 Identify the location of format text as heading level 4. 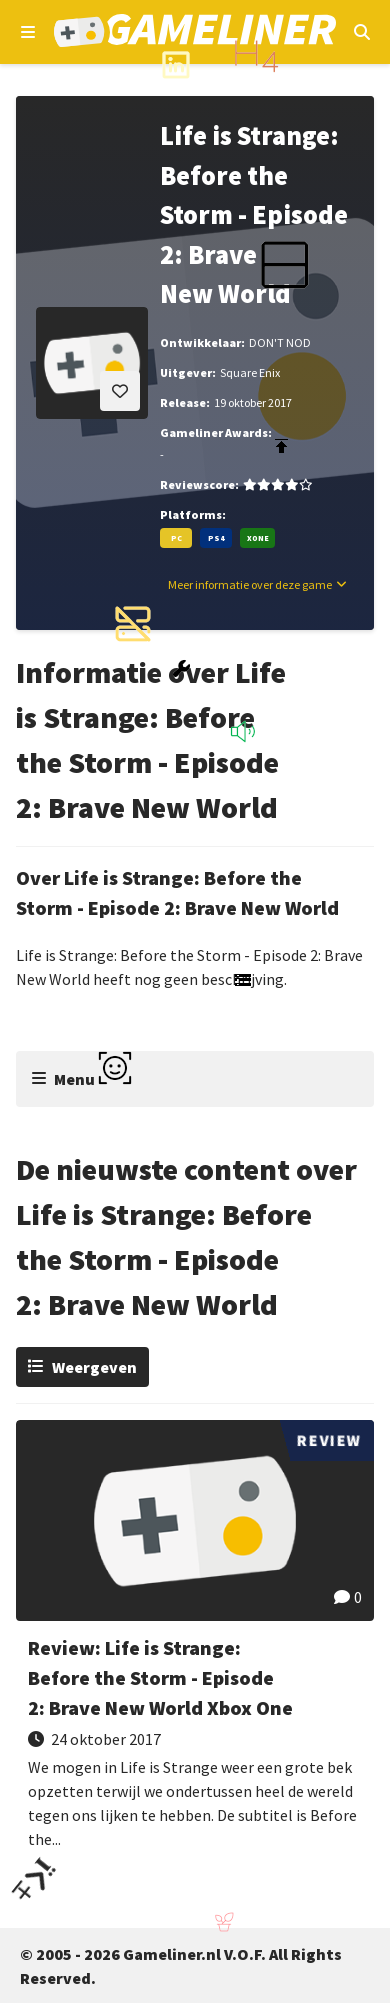
(253, 55).